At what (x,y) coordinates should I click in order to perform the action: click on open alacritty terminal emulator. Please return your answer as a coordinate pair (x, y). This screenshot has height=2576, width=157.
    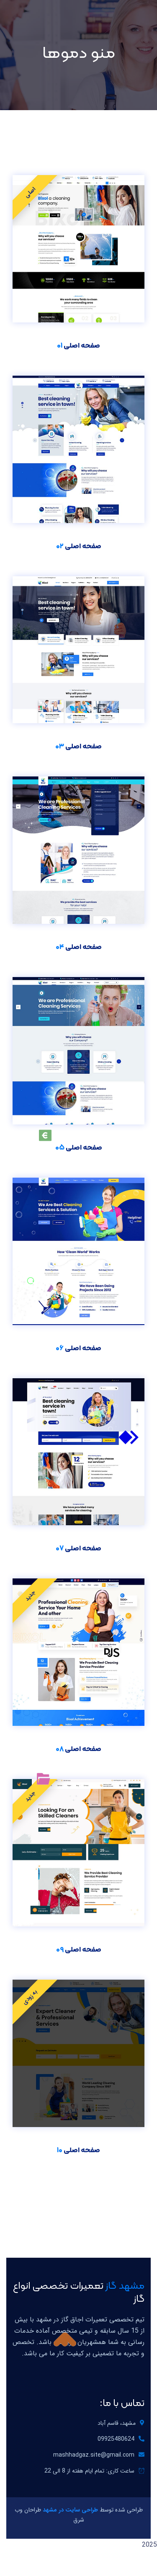
    Looking at the image, I should click on (49, 862).